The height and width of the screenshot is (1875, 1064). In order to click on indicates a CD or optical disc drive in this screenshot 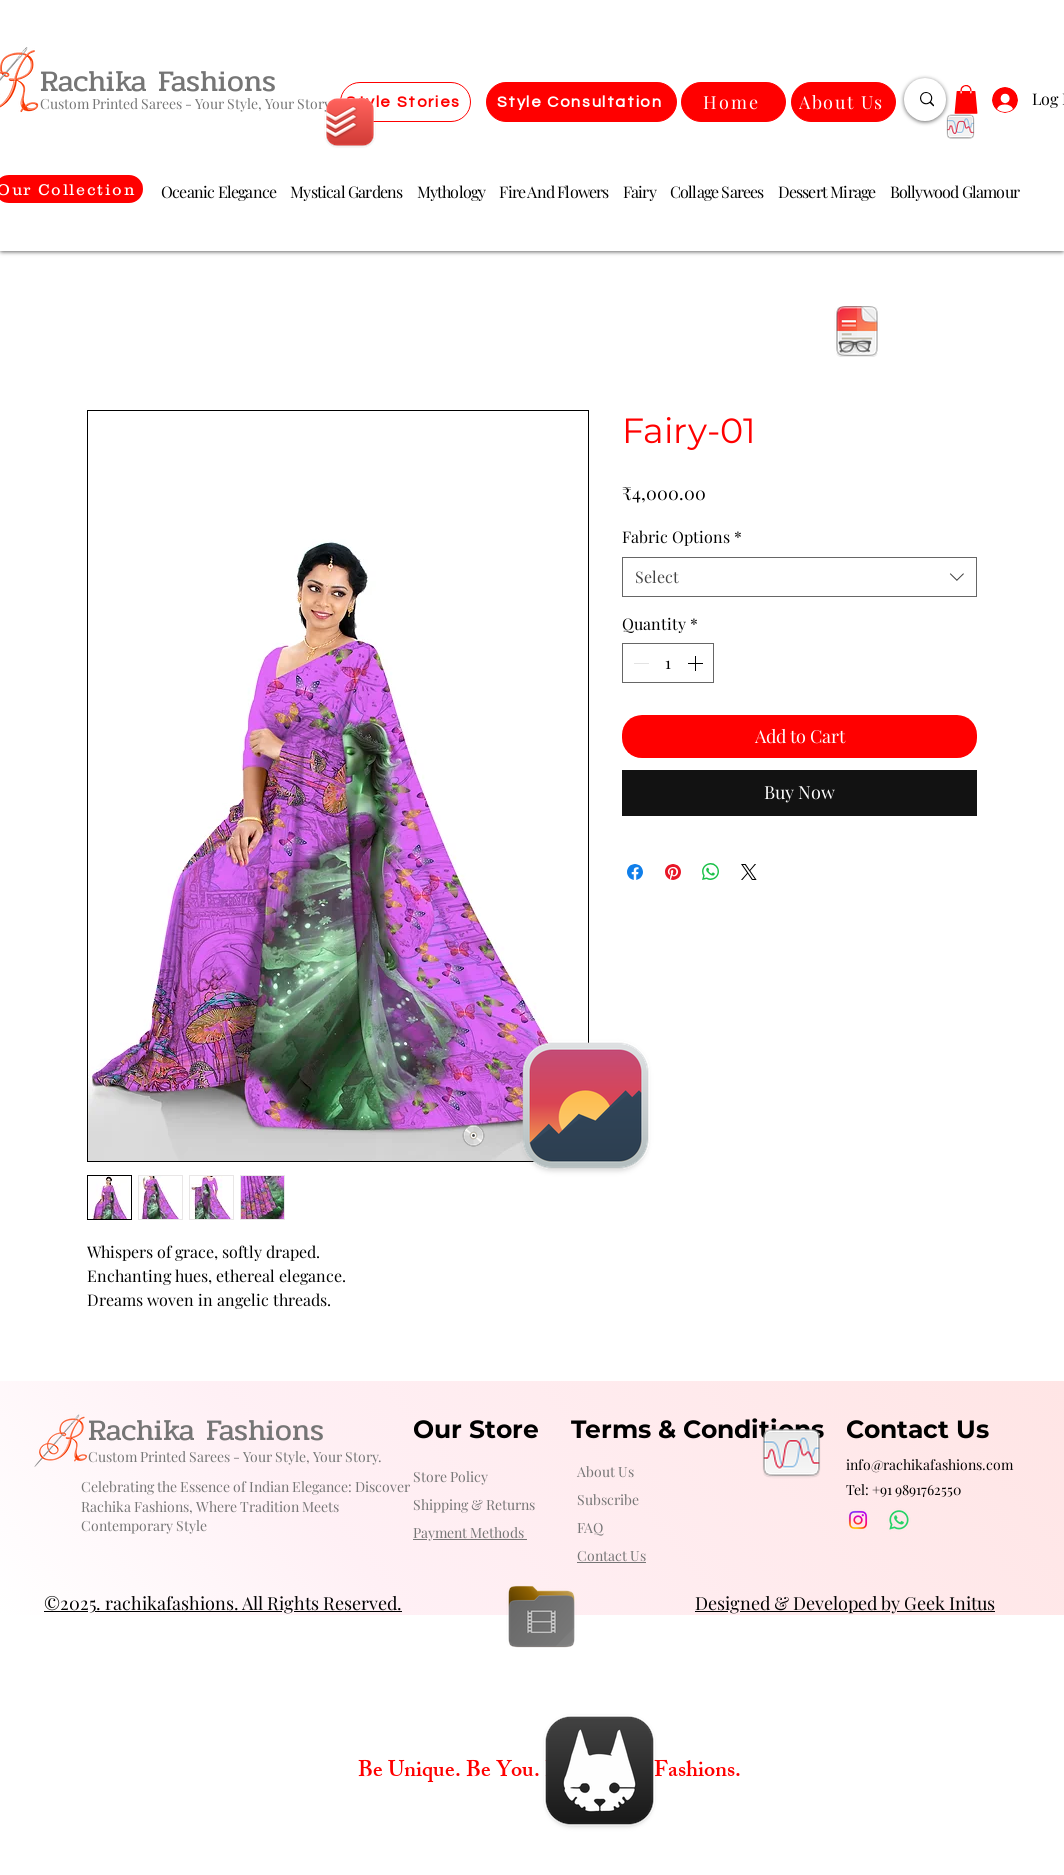, I will do `click(473, 1135)`.